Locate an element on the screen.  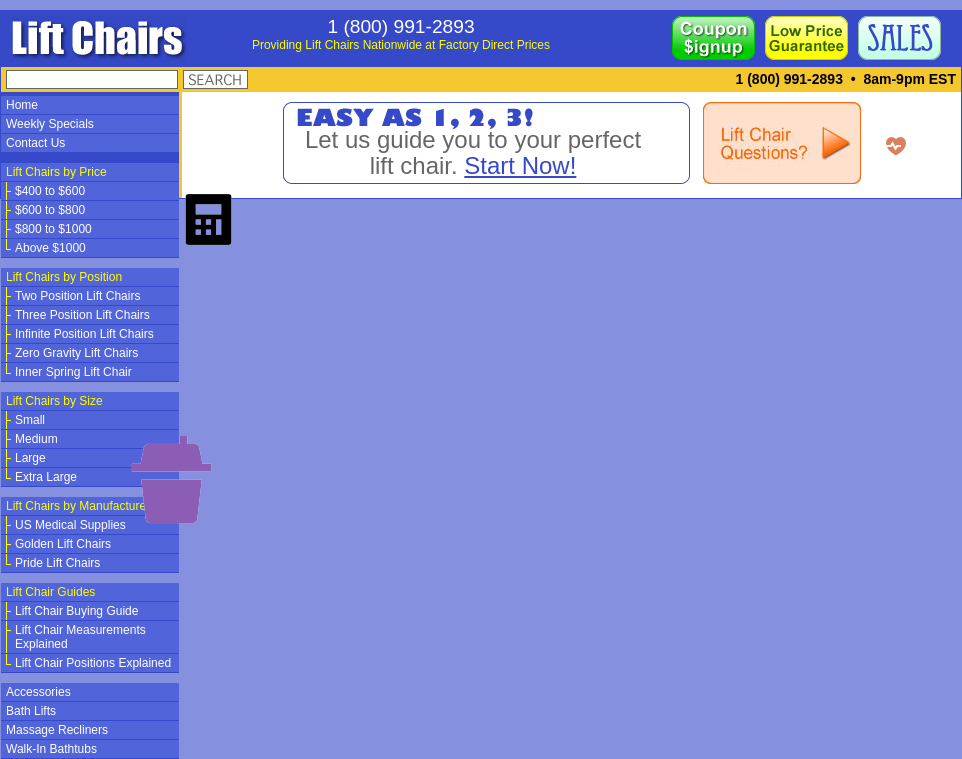
view food and drink options is located at coordinates (171, 483).